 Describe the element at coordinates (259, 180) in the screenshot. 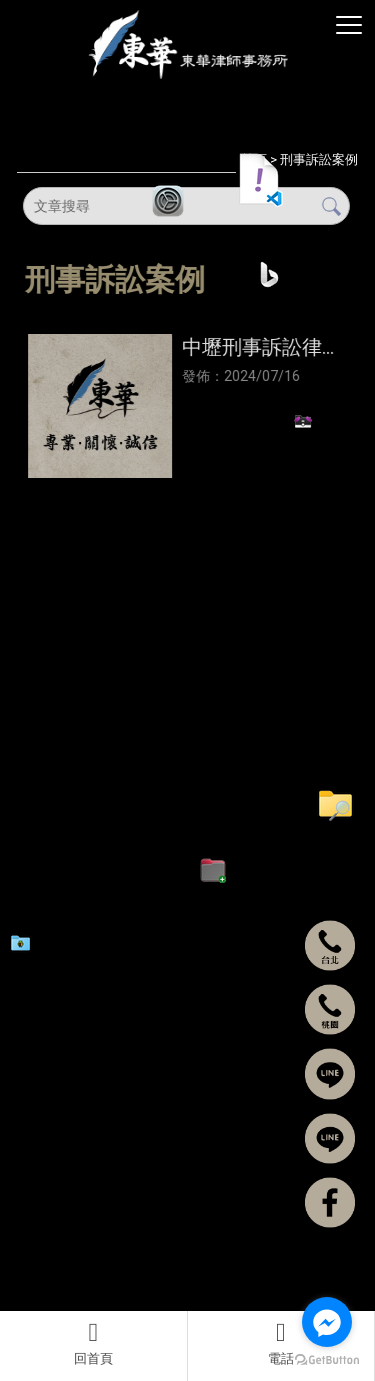

I see `yaml file type in Visual Studio Code` at that location.